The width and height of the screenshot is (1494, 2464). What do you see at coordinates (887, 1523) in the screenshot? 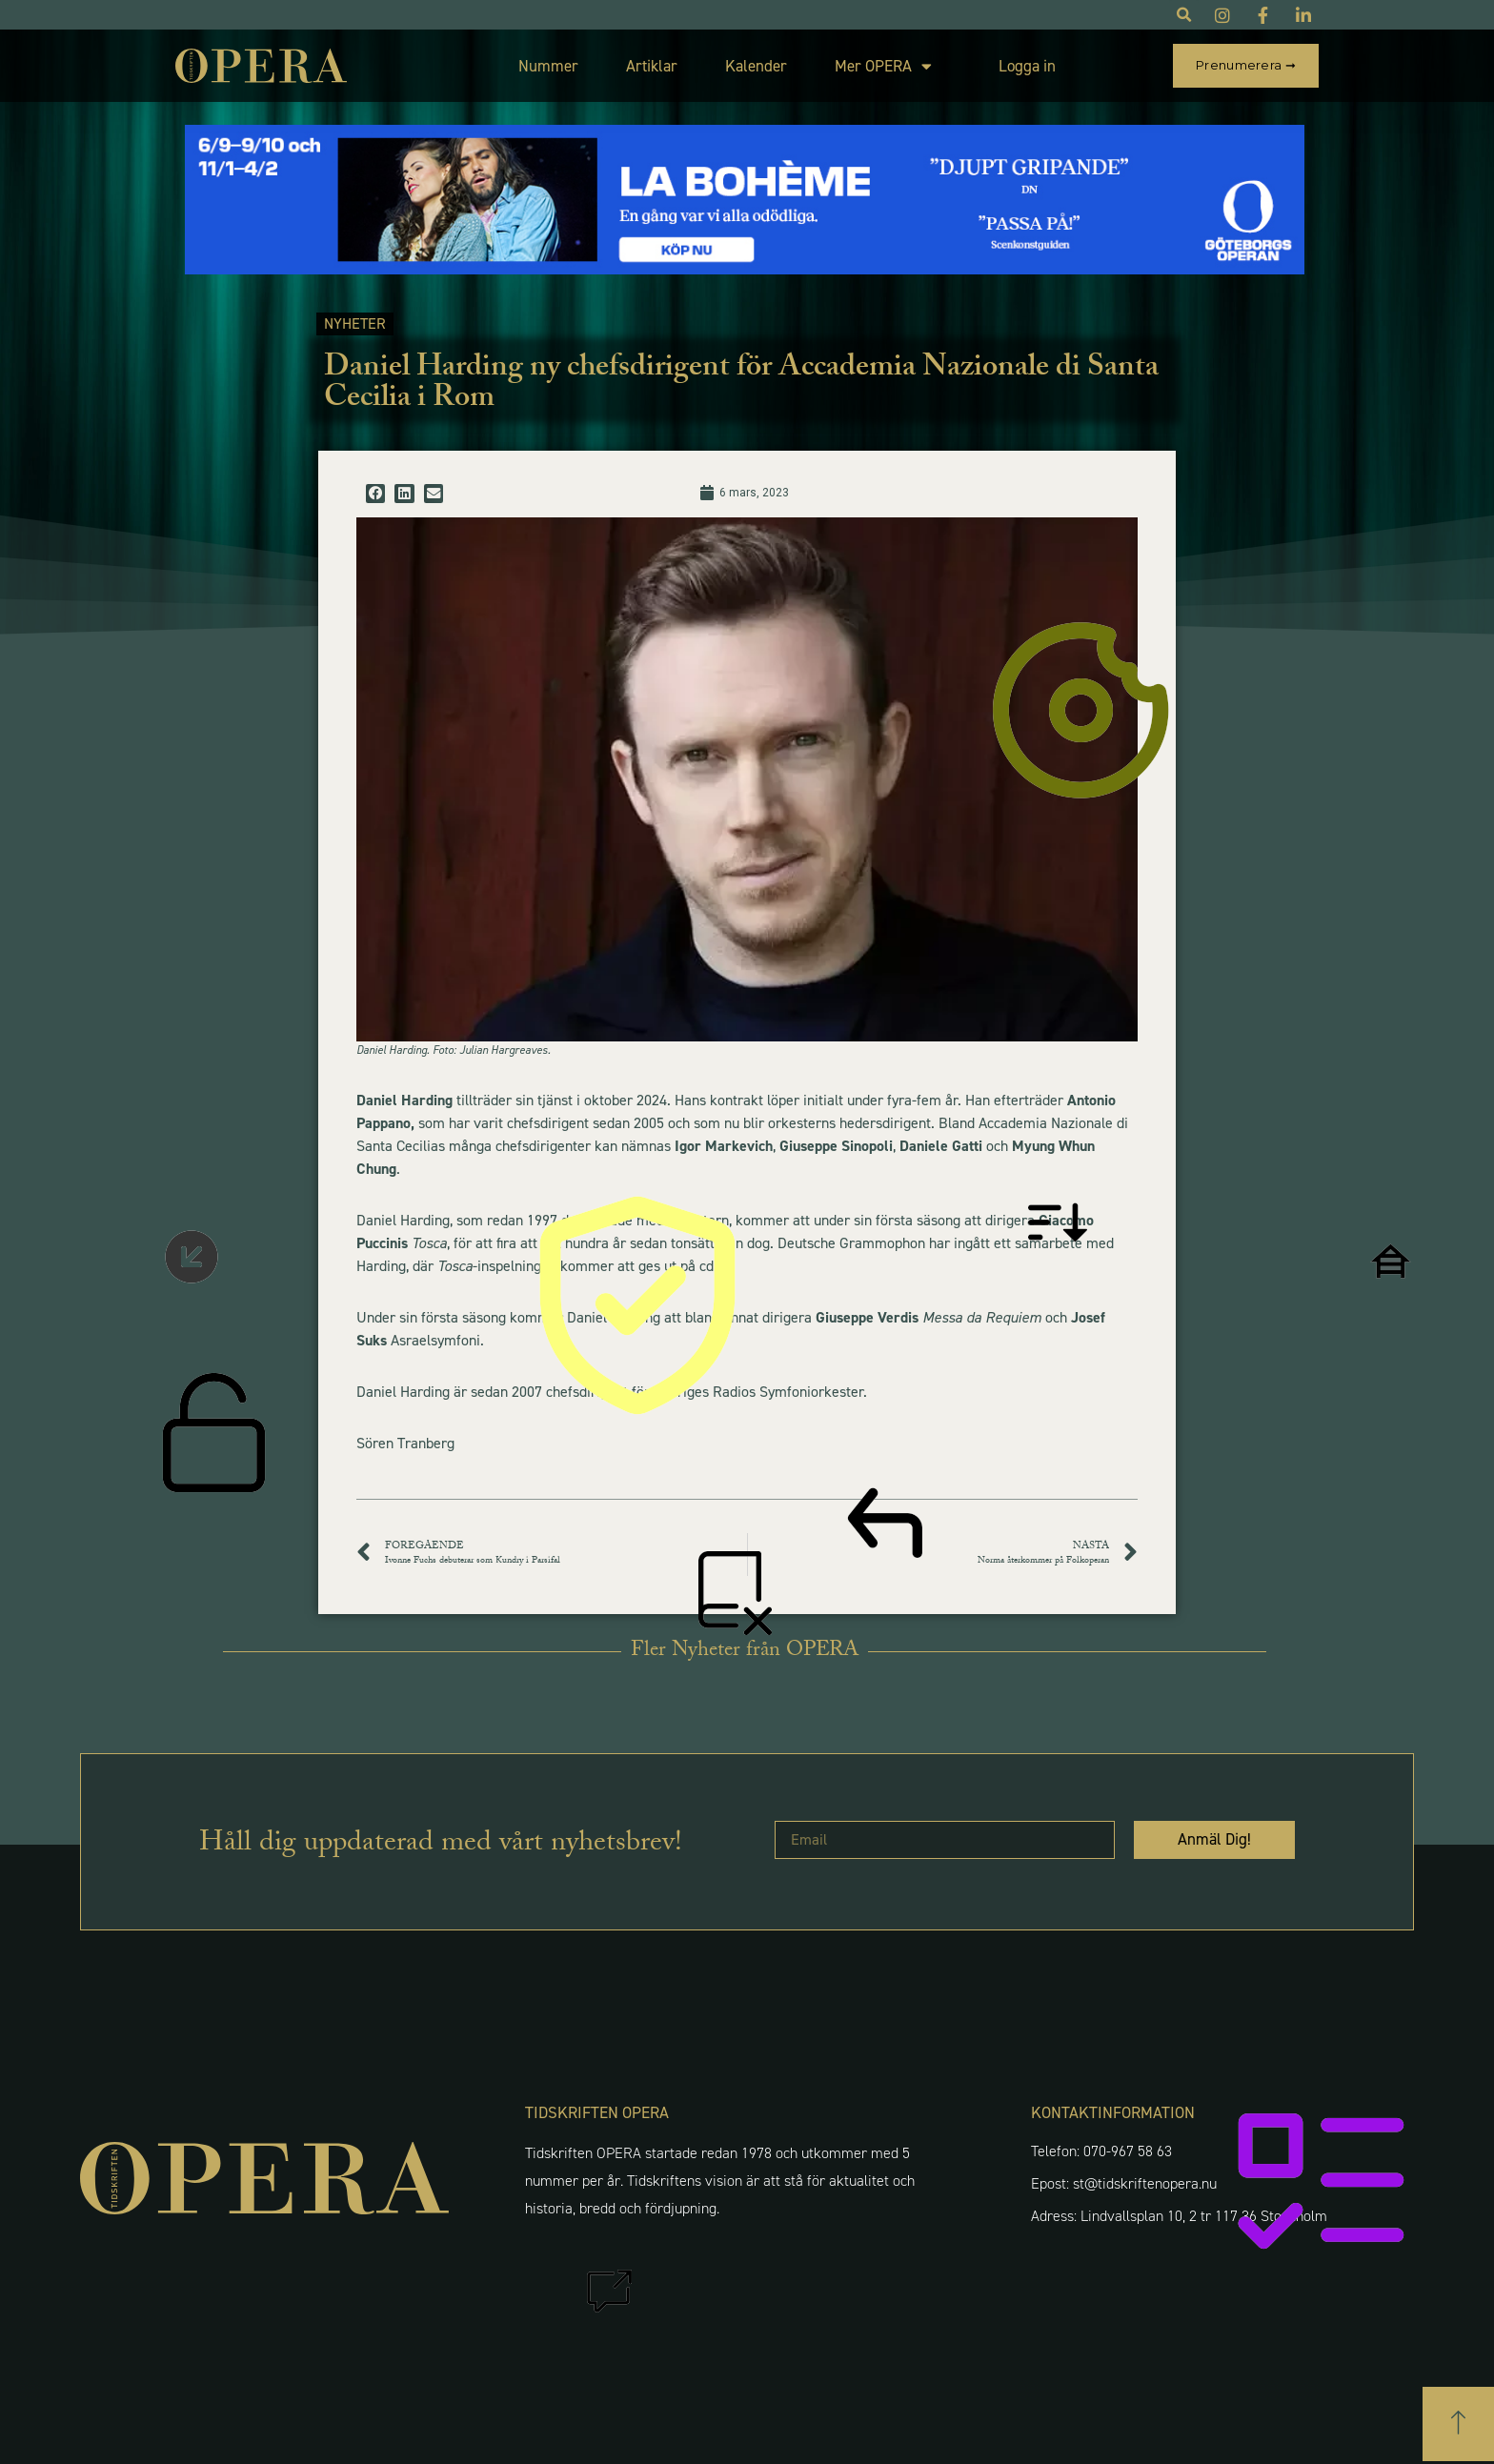
I see `go back to previous screen` at bounding box center [887, 1523].